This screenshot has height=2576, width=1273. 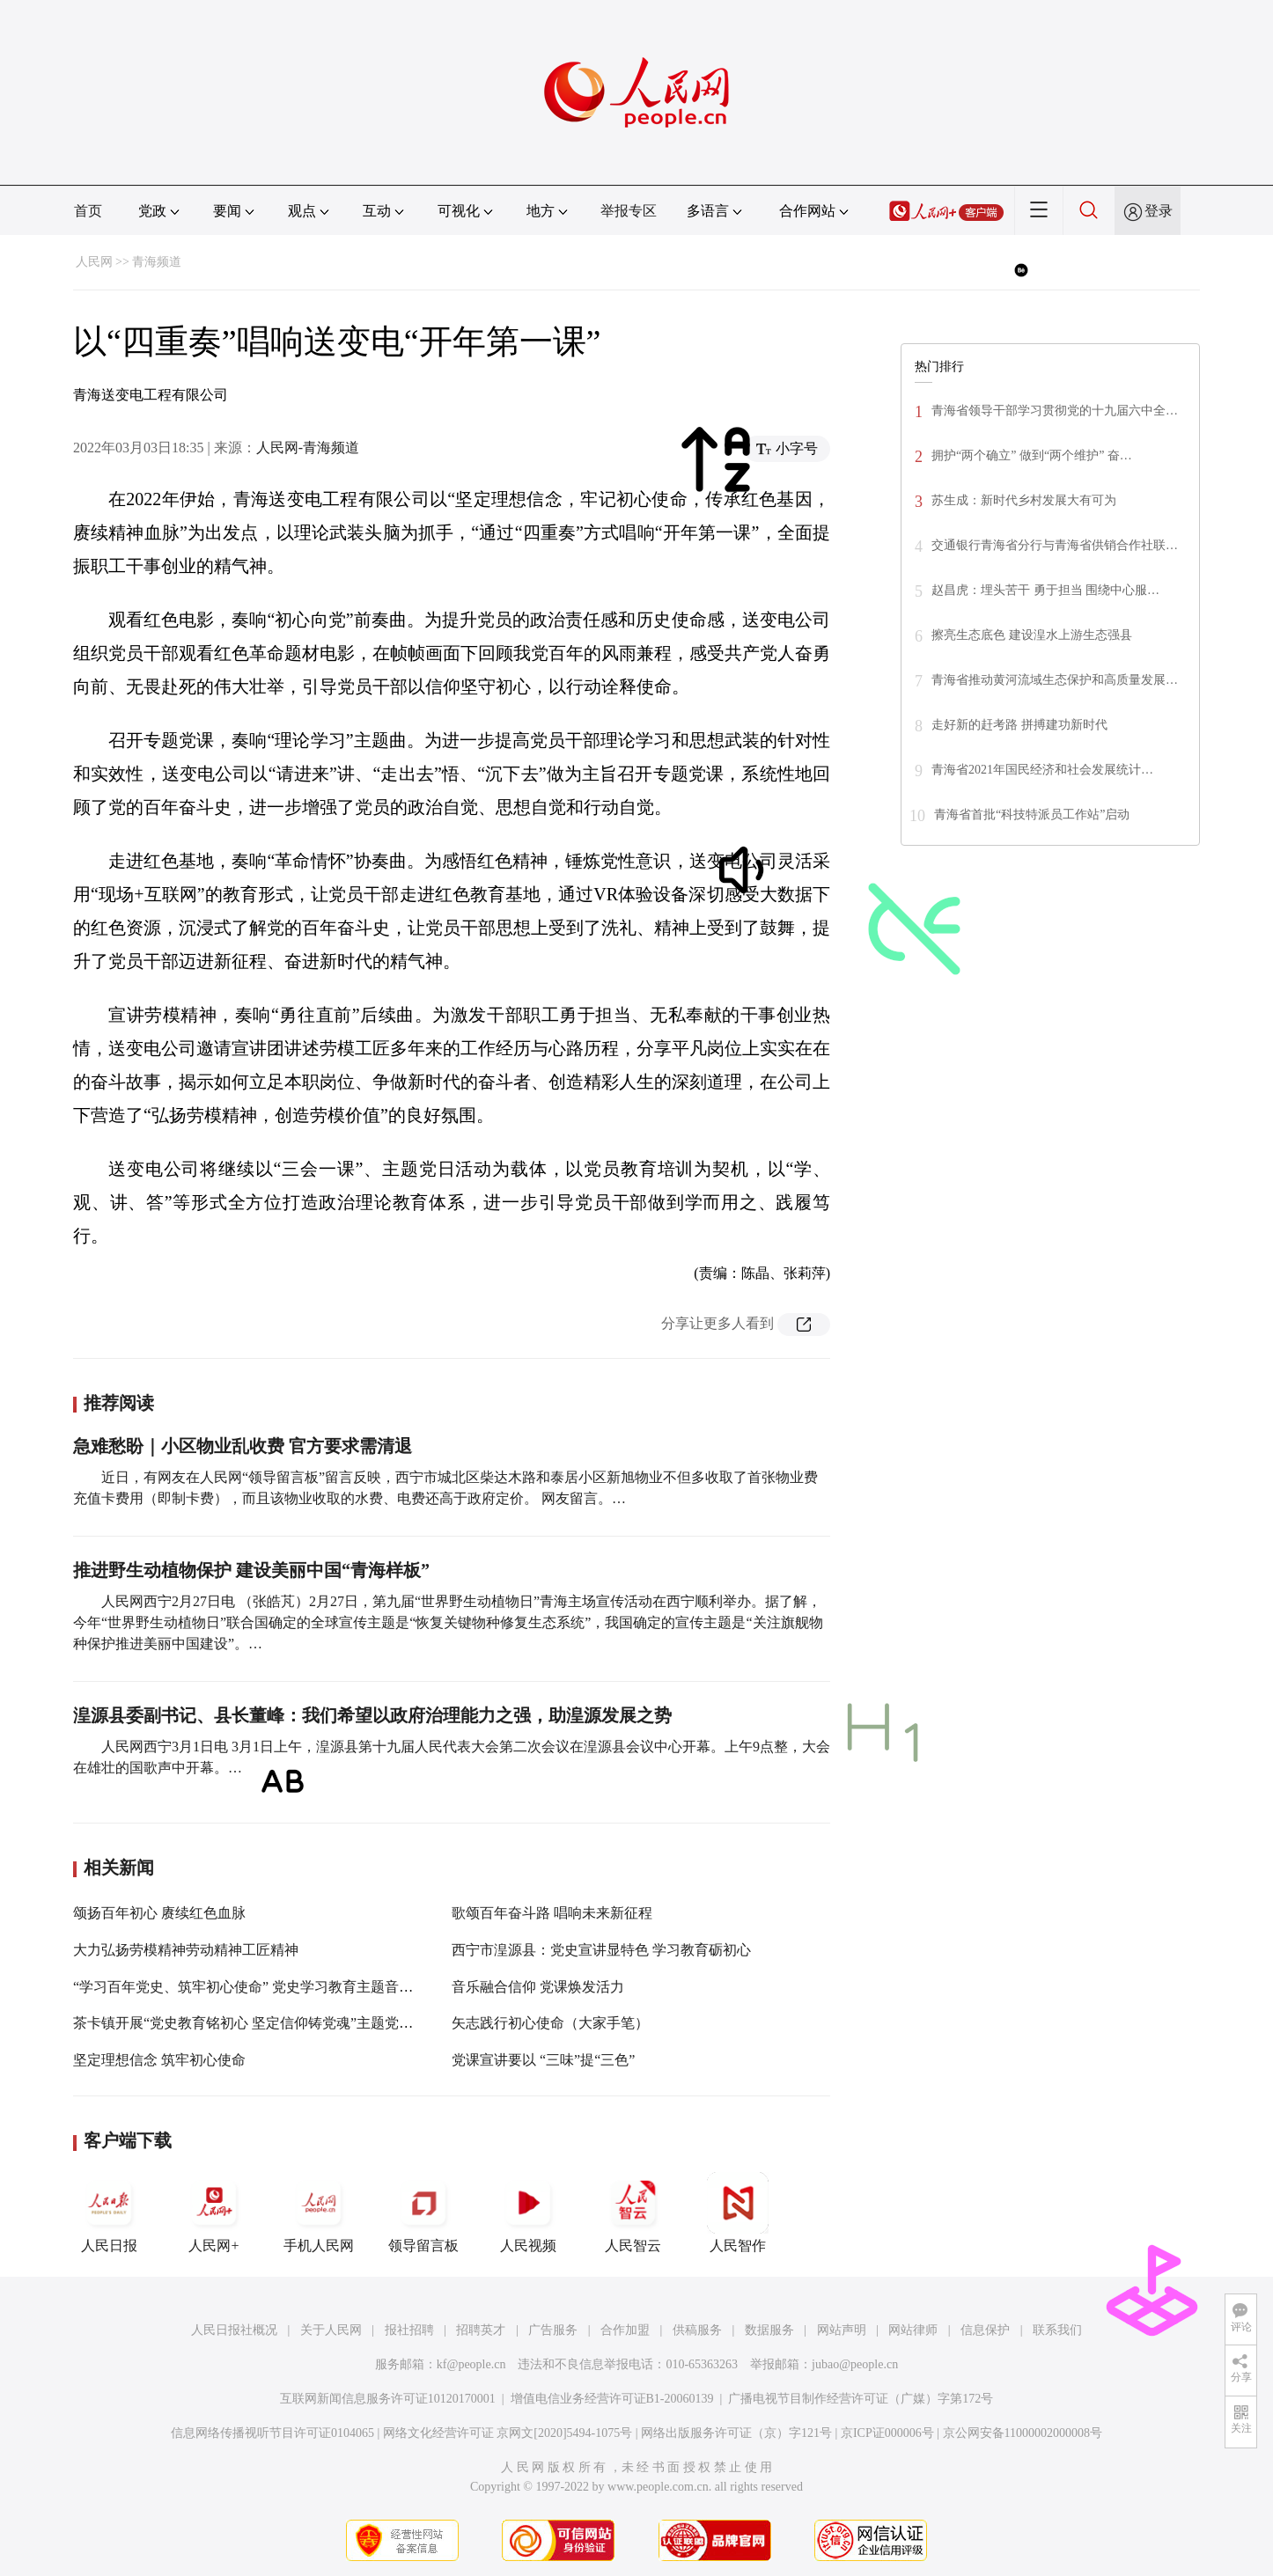 What do you see at coordinates (747, 870) in the screenshot?
I see `adjust audio volume to low level` at bounding box center [747, 870].